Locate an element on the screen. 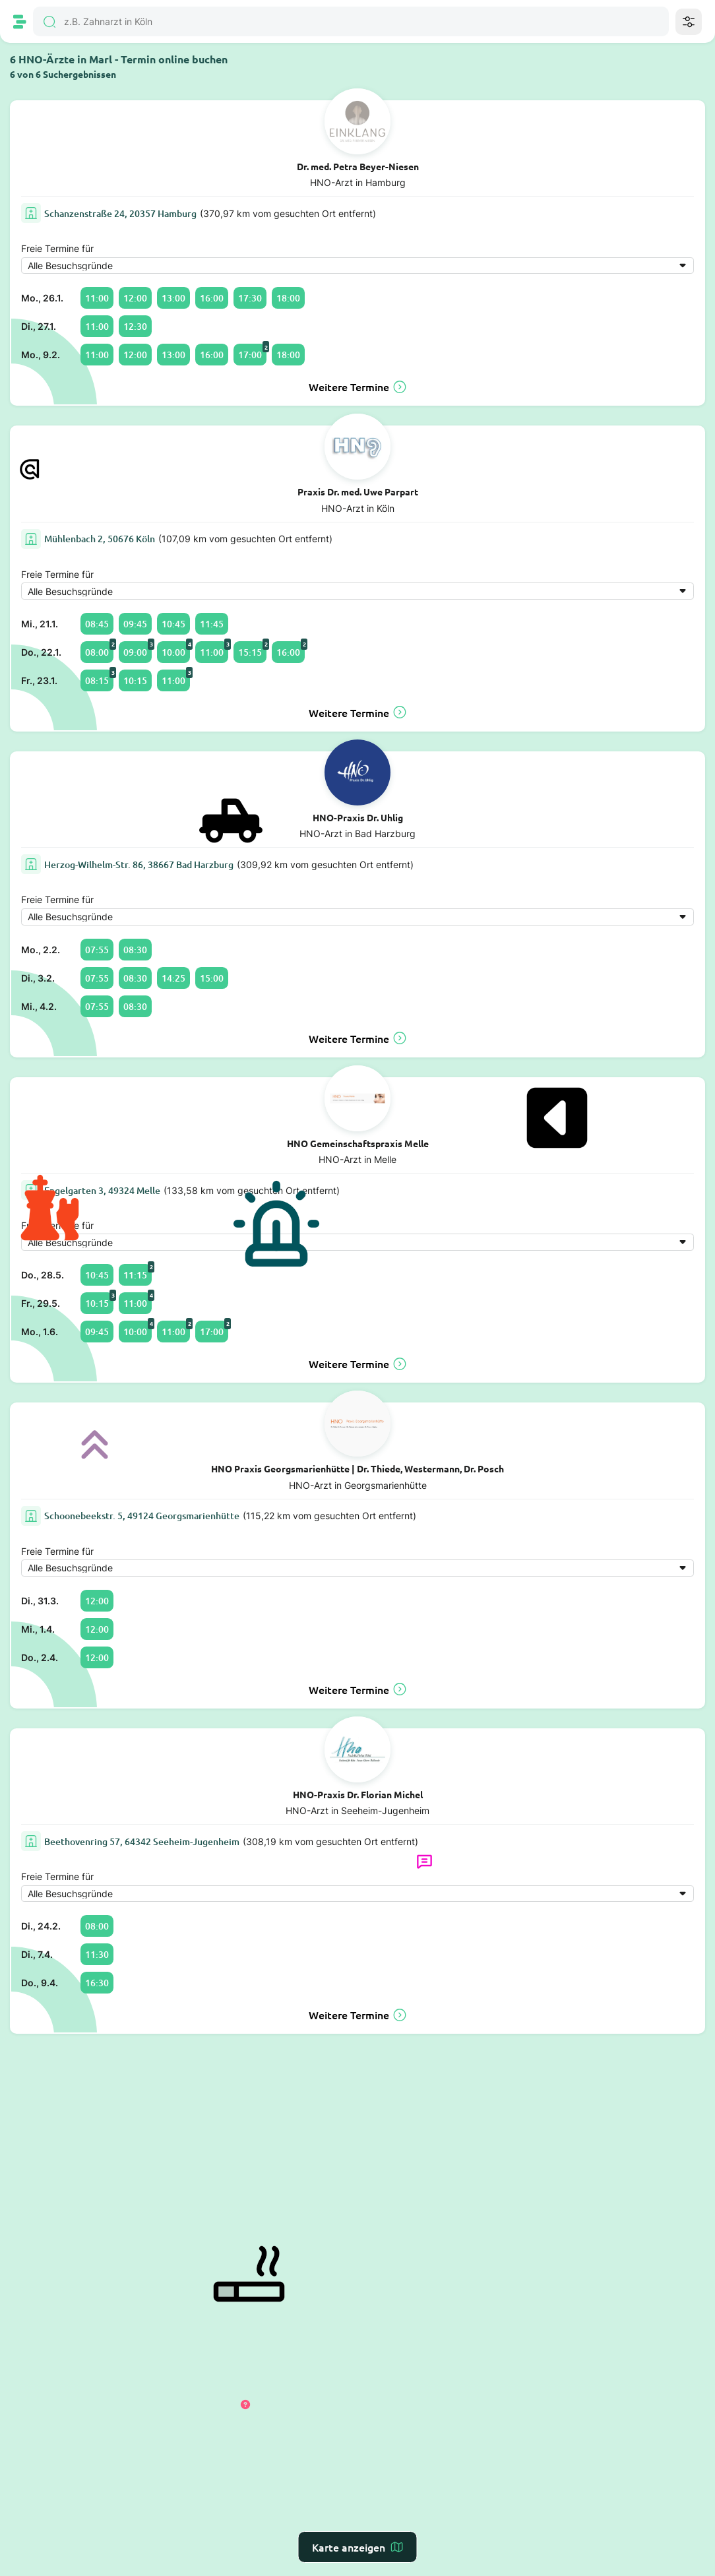 The height and width of the screenshot is (2576, 715). access Algolia search services is located at coordinates (30, 469).